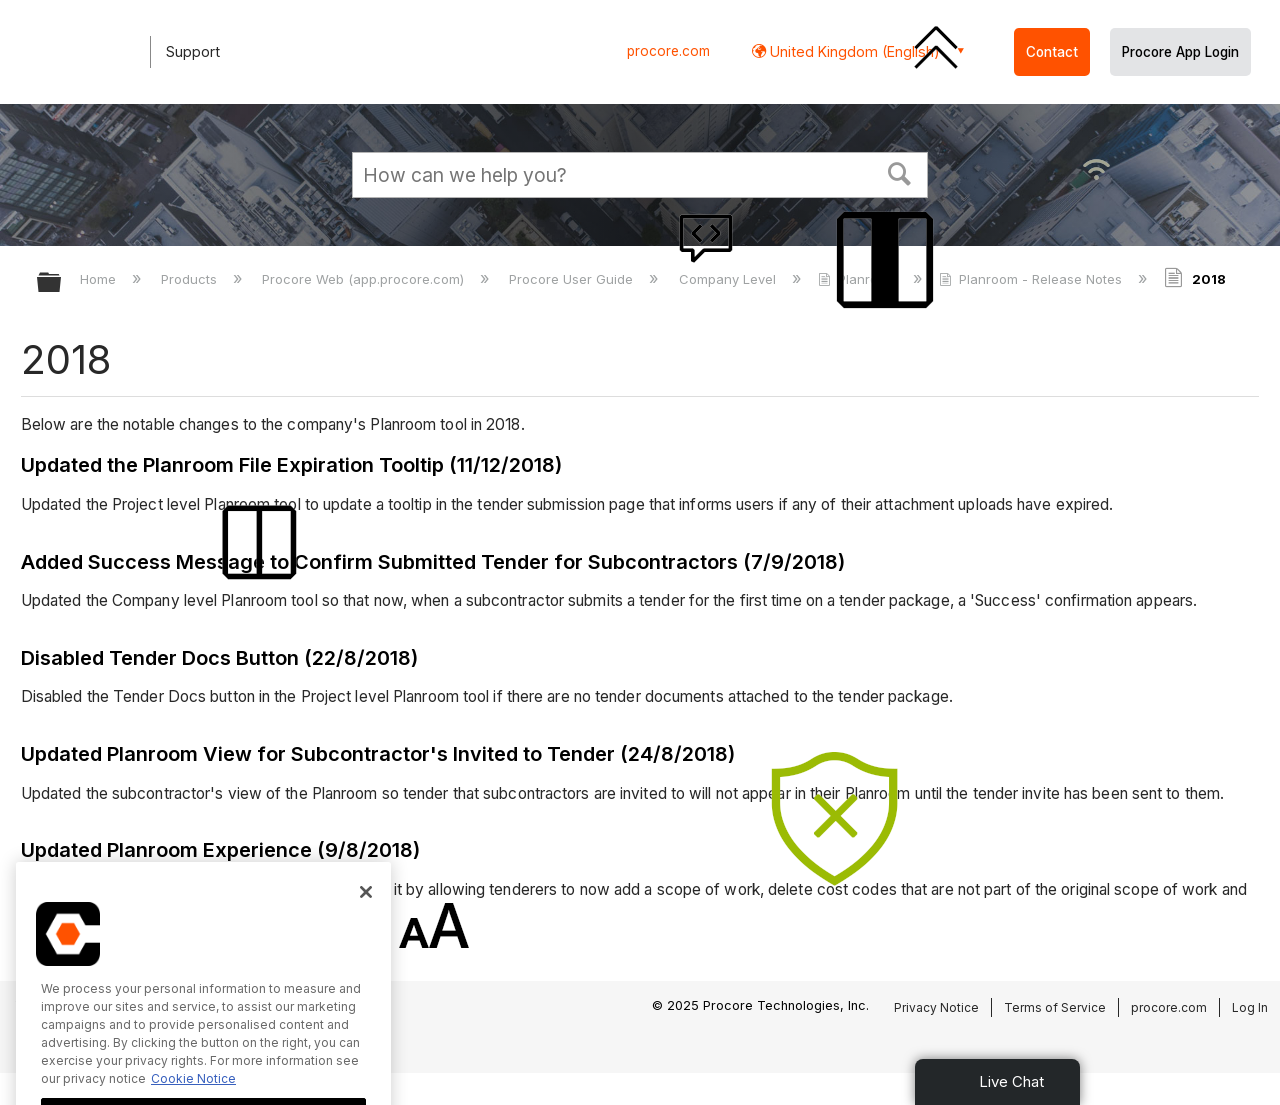 The height and width of the screenshot is (1105, 1280). I want to click on indicates an untrusted workspace or security warning, so click(834, 819).